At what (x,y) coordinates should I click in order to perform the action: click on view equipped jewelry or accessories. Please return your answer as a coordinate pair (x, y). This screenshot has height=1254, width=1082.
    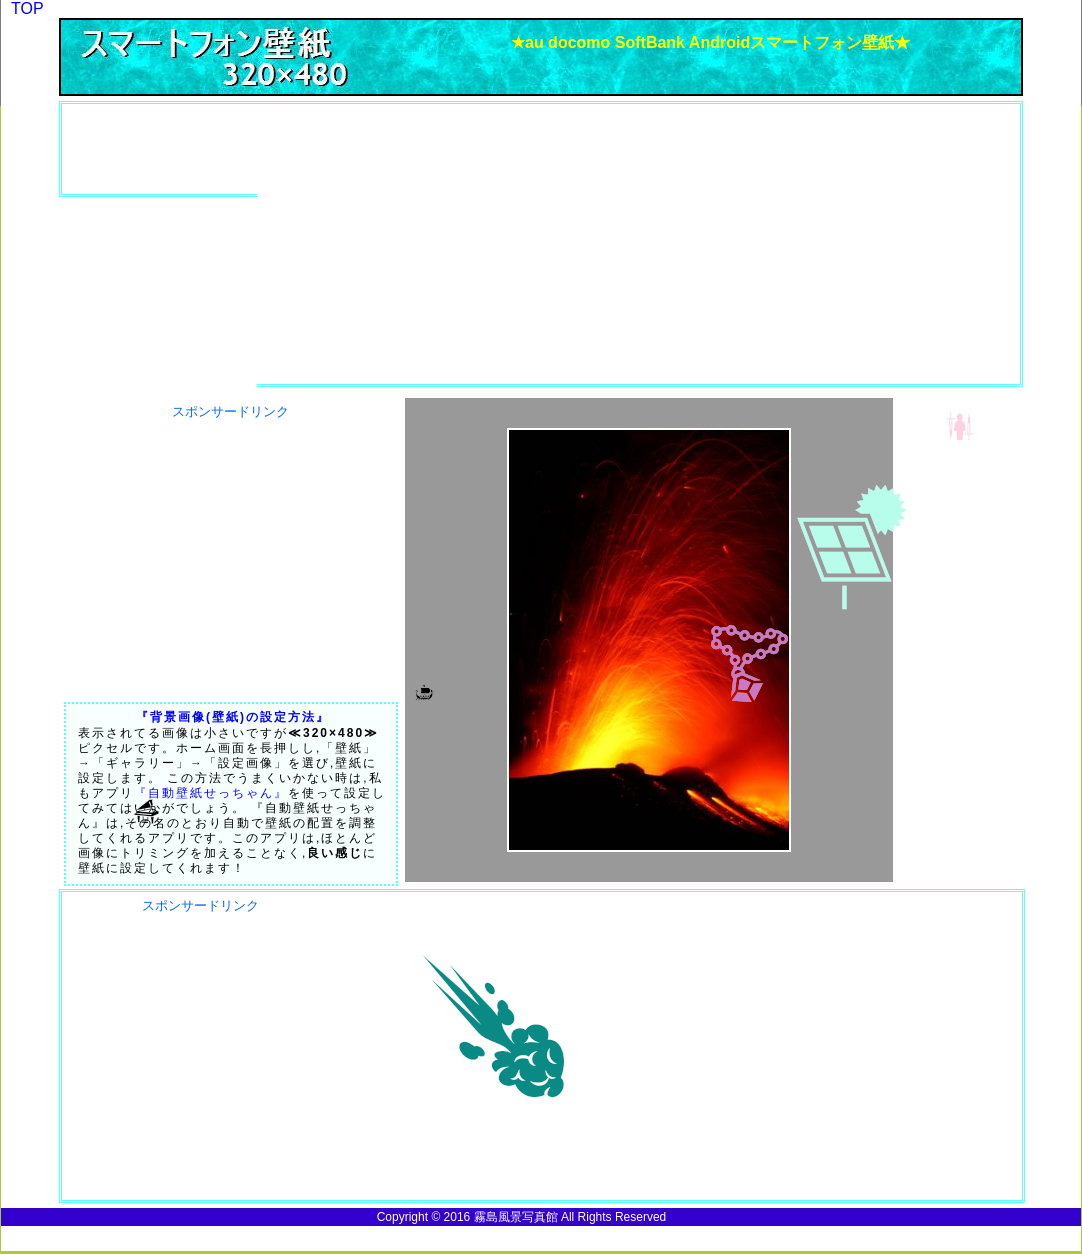
    Looking at the image, I should click on (749, 663).